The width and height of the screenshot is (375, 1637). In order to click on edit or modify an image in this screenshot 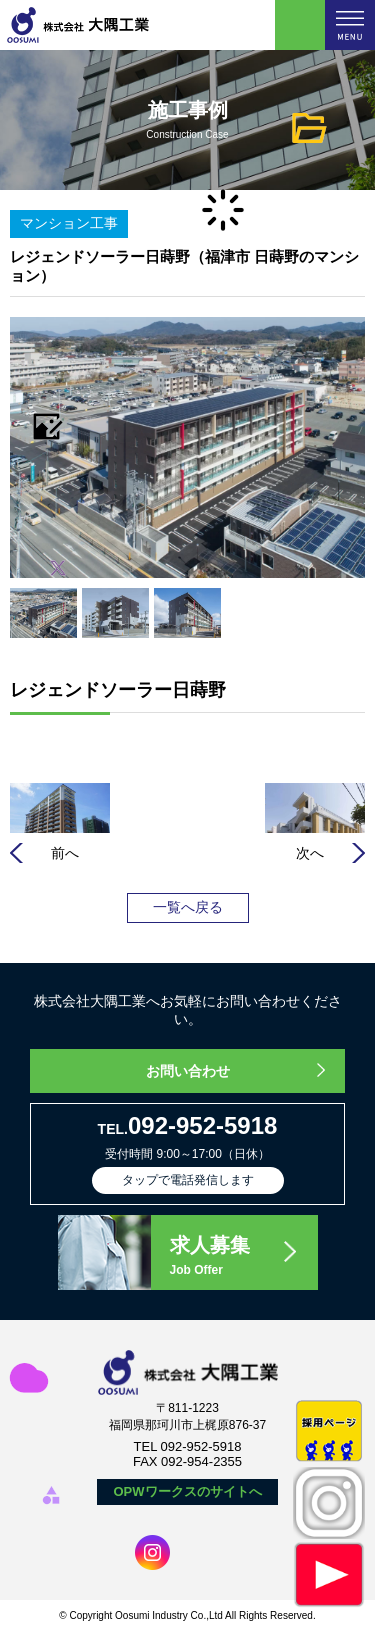, I will do `click(46, 426)`.